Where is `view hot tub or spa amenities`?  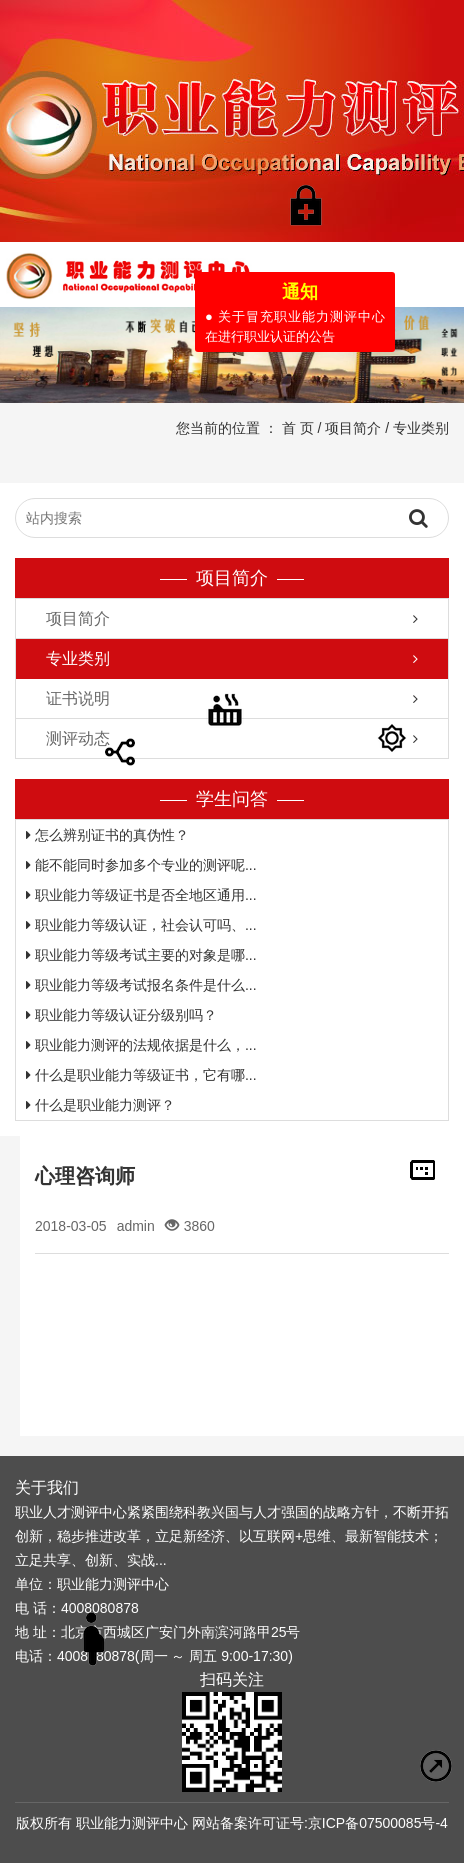
view hot tub or spa amenities is located at coordinates (225, 709).